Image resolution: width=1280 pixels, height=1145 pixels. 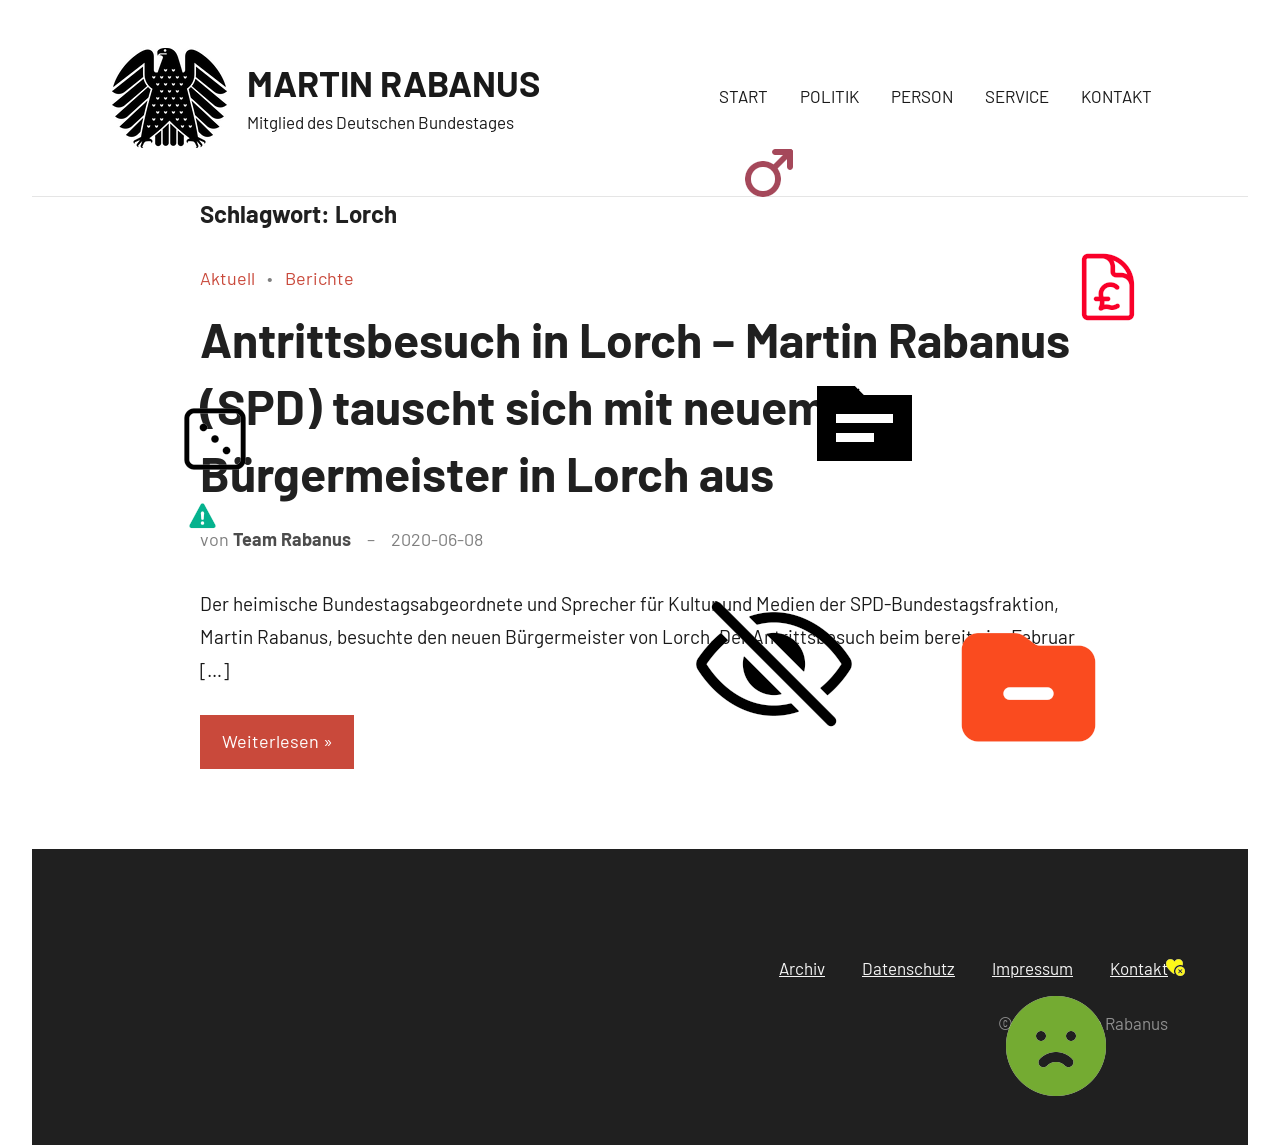 I want to click on randomize or shuffle content, so click(x=215, y=439).